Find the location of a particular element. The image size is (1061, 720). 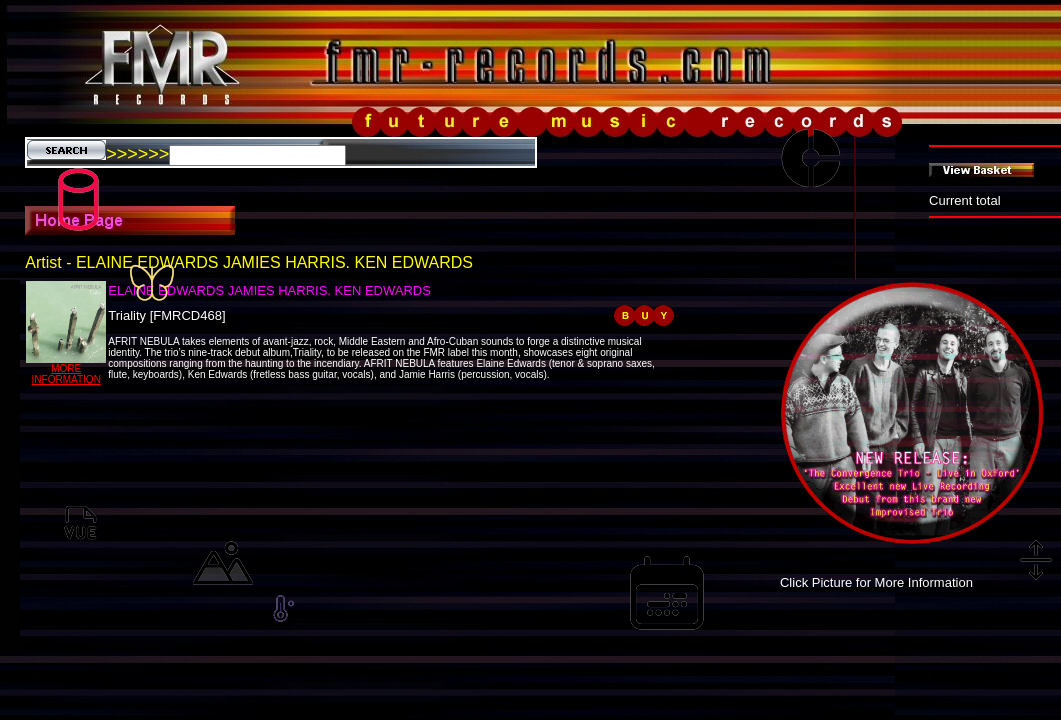

view photos or image gallery is located at coordinates (223, 566).